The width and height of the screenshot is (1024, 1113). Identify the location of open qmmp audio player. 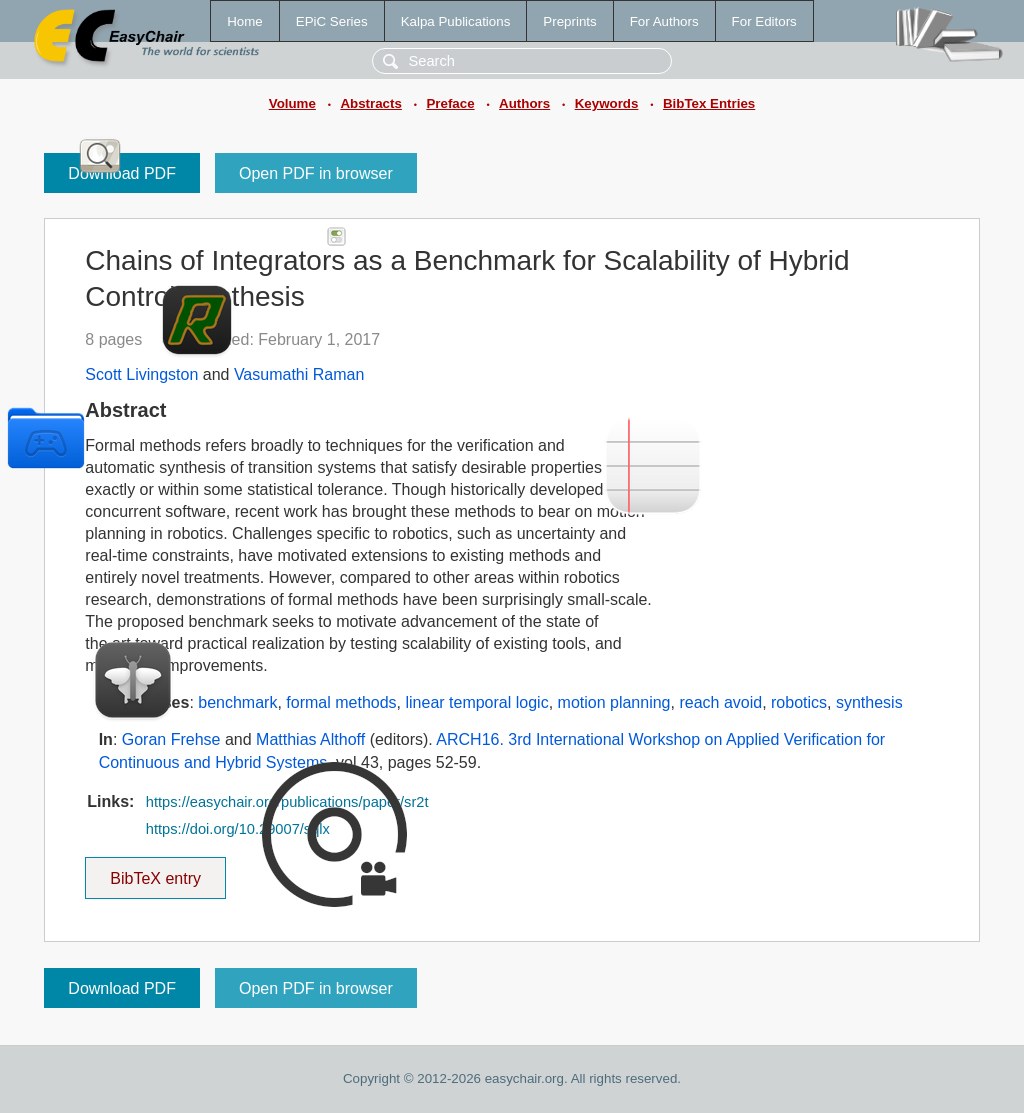
(133, 680).